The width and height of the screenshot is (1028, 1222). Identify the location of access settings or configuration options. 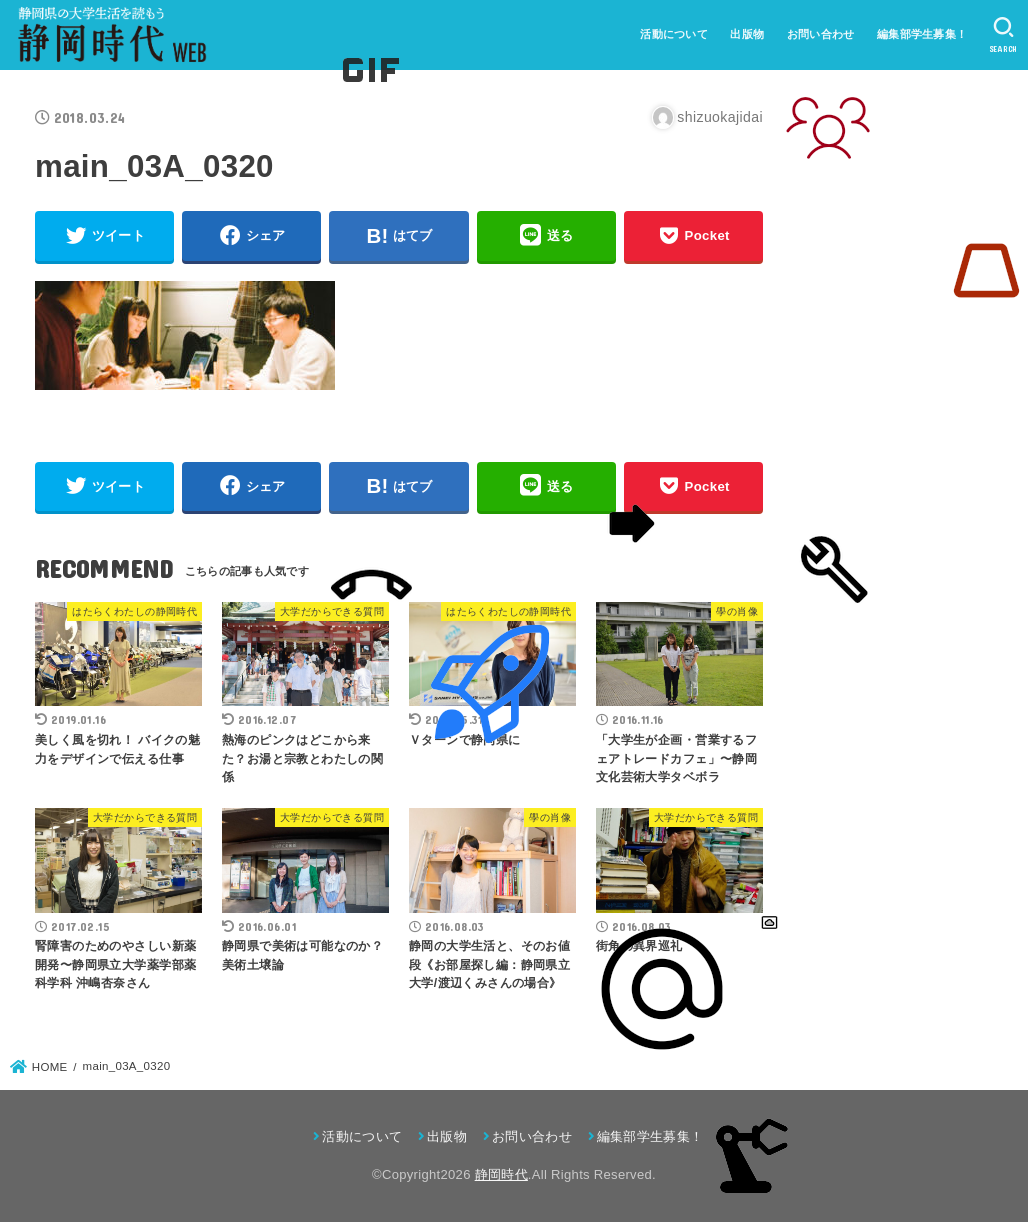
(834, 569).